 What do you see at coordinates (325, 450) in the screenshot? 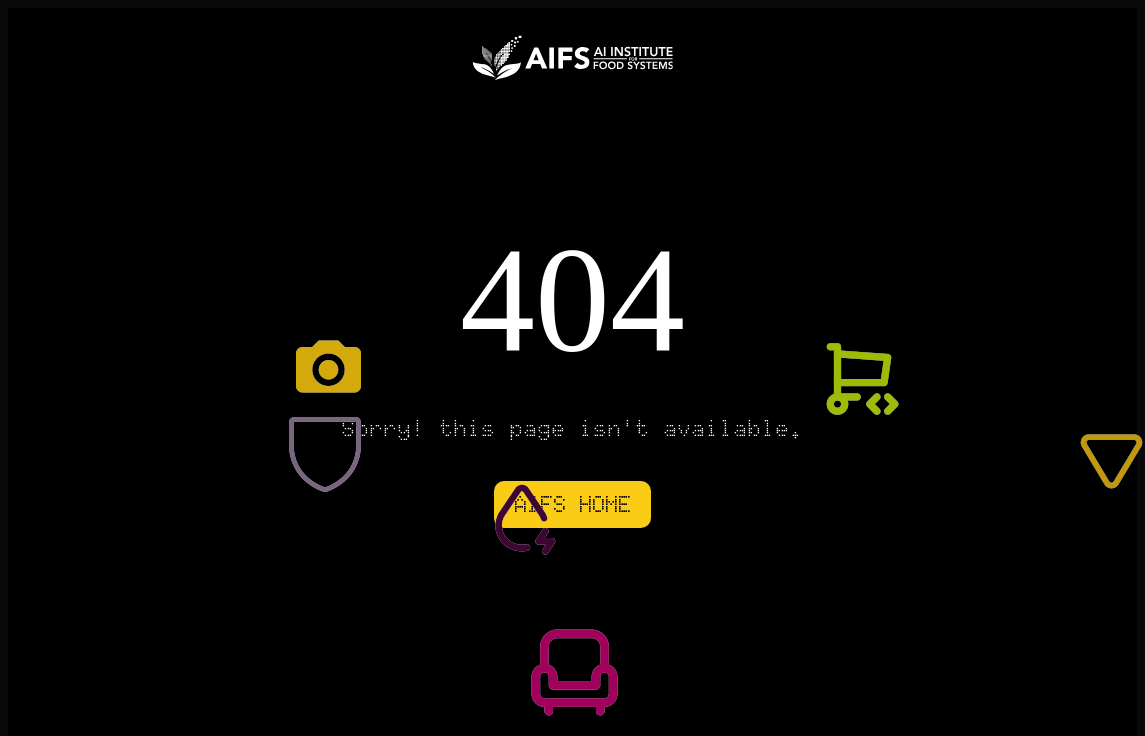
I see `access security settings` at bounding box center [325, 450].